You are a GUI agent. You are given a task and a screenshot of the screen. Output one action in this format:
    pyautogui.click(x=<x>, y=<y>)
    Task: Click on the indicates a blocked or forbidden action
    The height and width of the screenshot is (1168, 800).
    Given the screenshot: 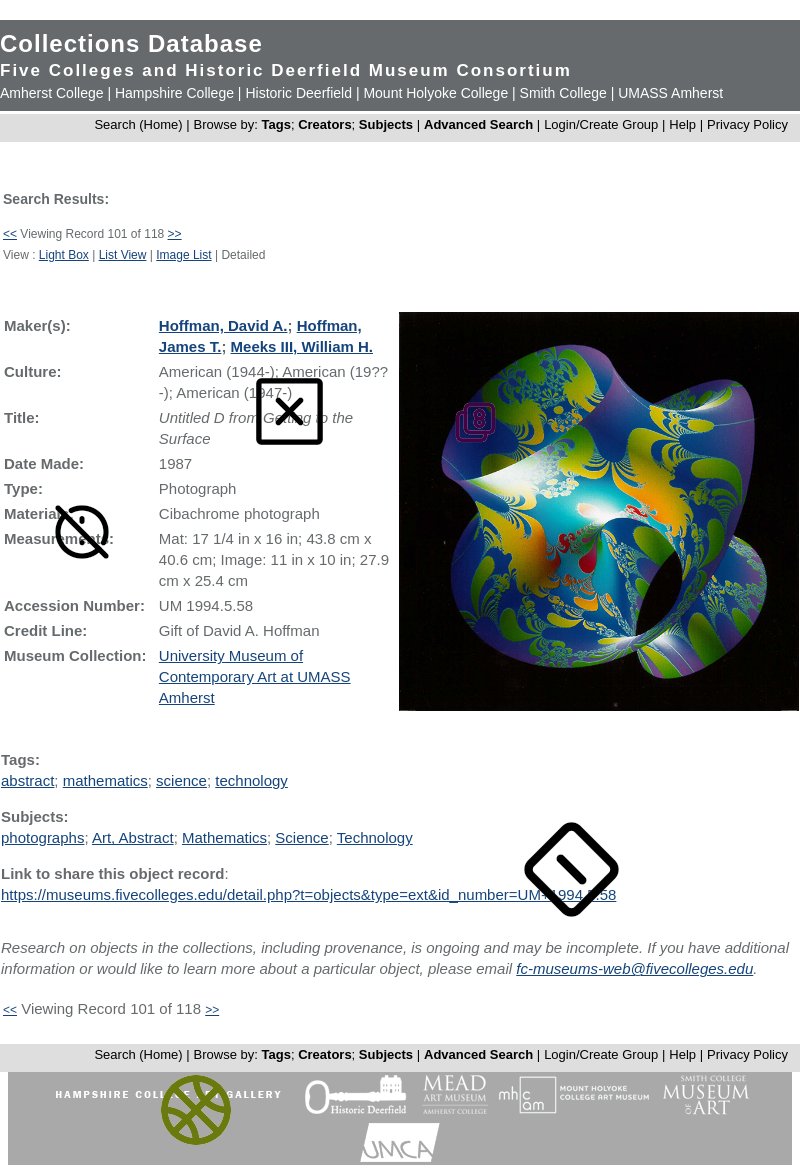 What is the action you would take?
    pyautogui.click(x=571, y=869)
    